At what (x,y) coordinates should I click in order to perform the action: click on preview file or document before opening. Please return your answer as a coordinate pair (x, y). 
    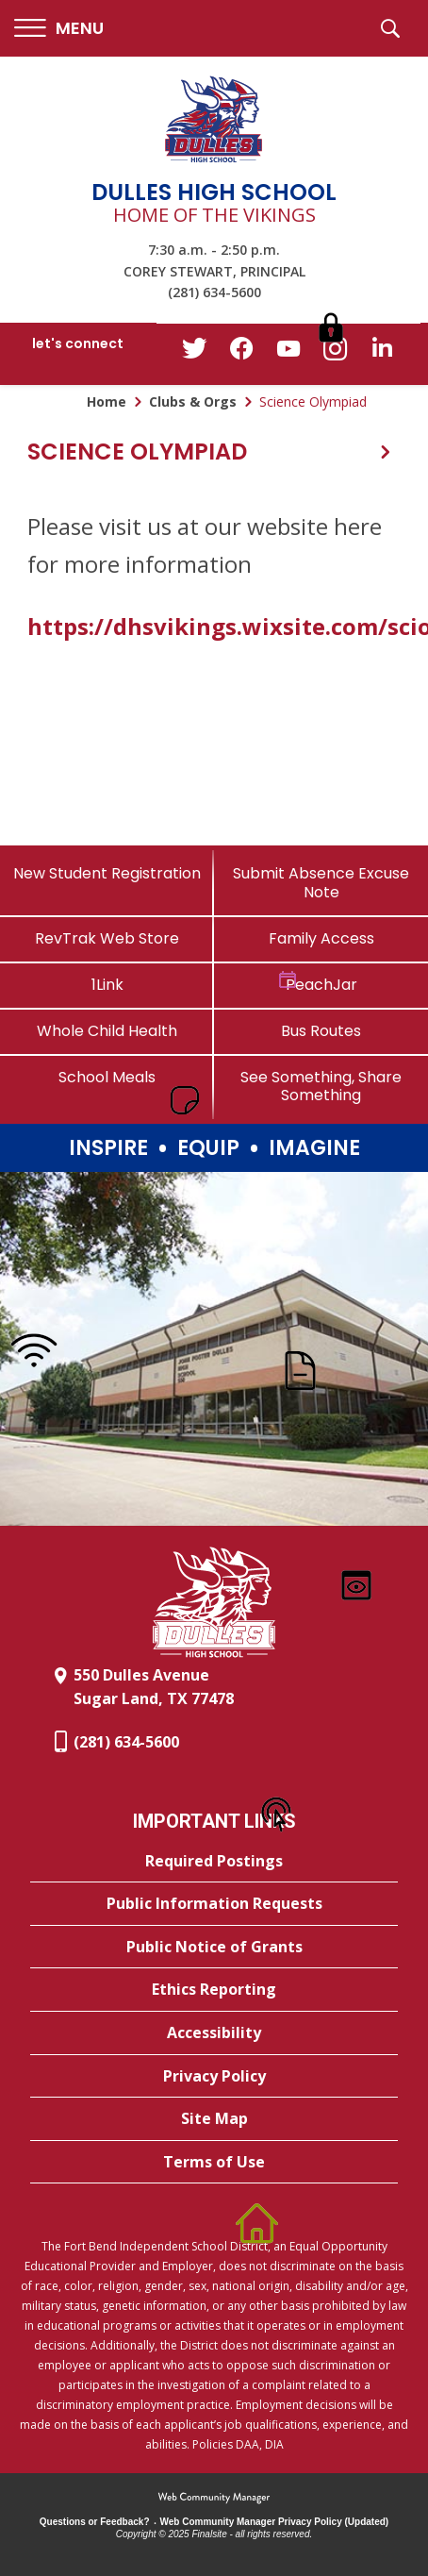
    Looking at the image, I should click on (356, 1585).